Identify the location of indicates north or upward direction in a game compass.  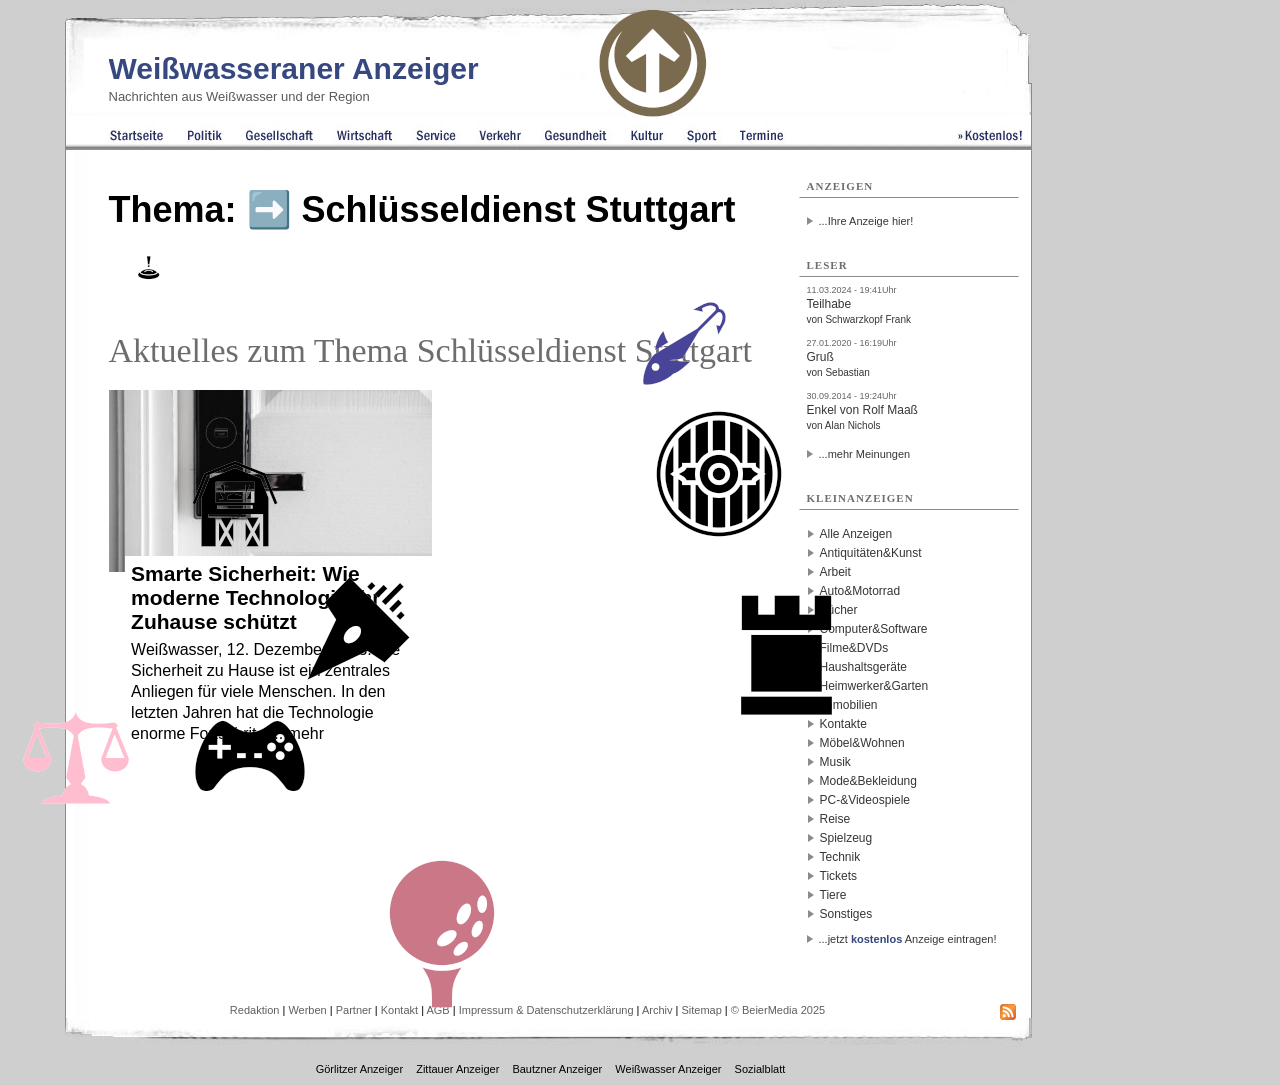
(653, 64).